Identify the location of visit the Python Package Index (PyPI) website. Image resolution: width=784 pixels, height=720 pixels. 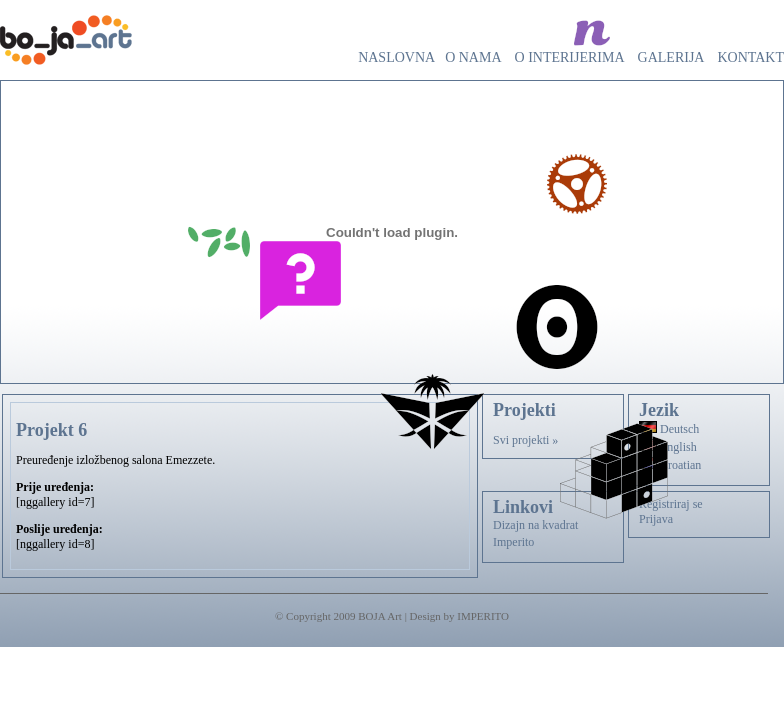
(614, 471).